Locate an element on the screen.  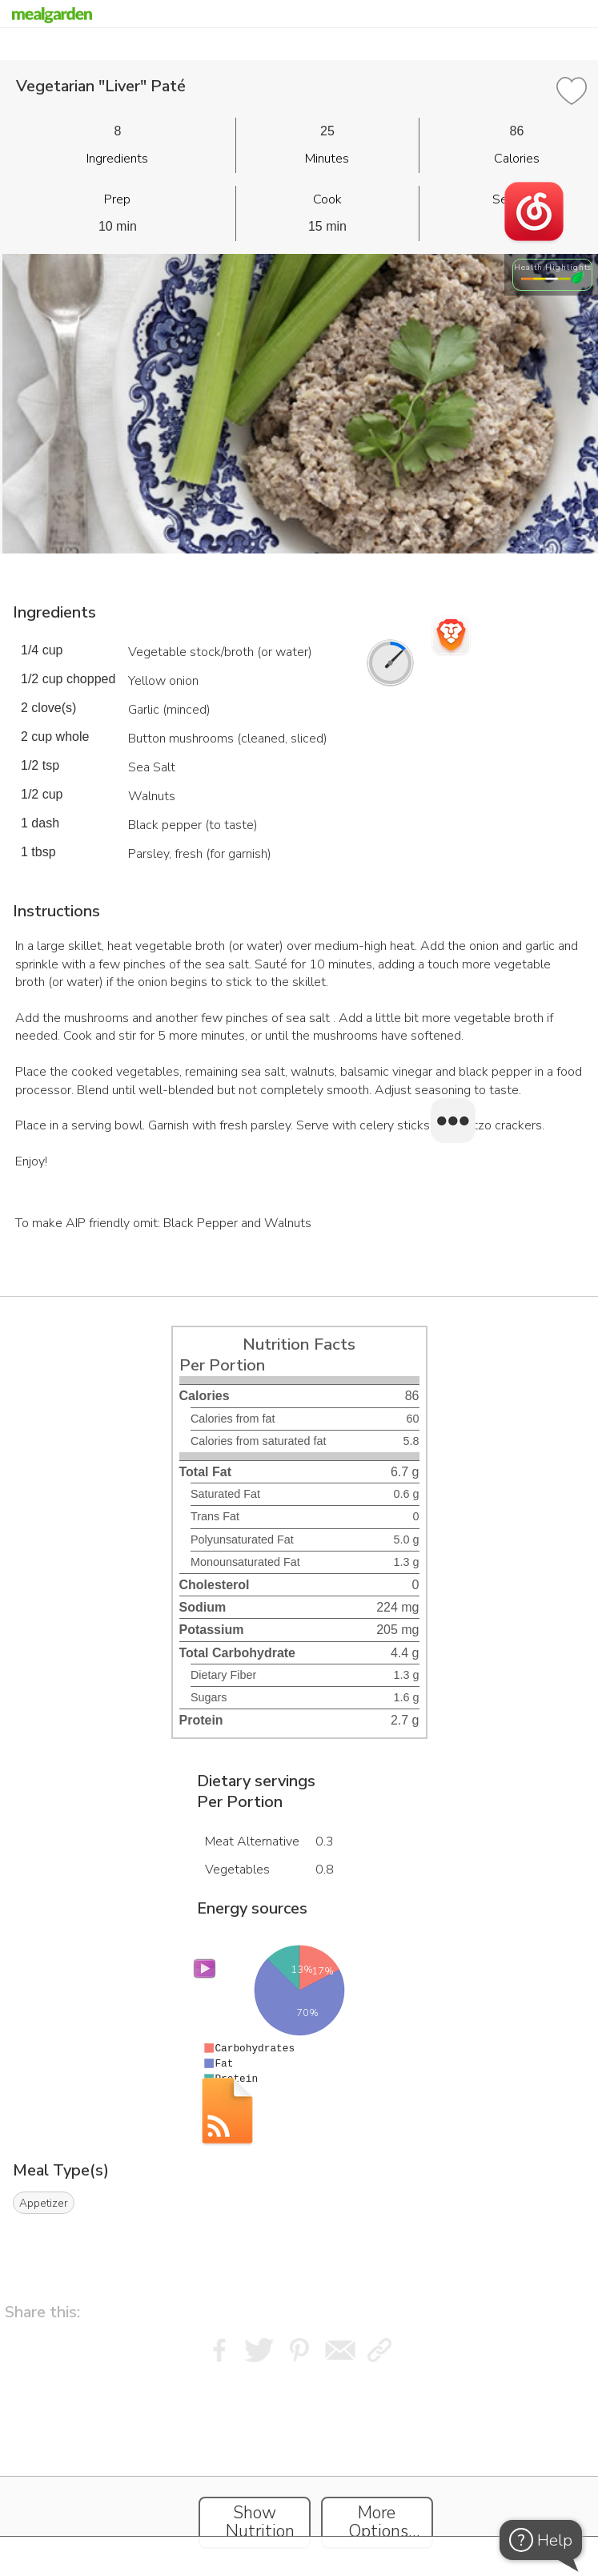
open sysprof system profiler application is located at coordinates (390, 662).